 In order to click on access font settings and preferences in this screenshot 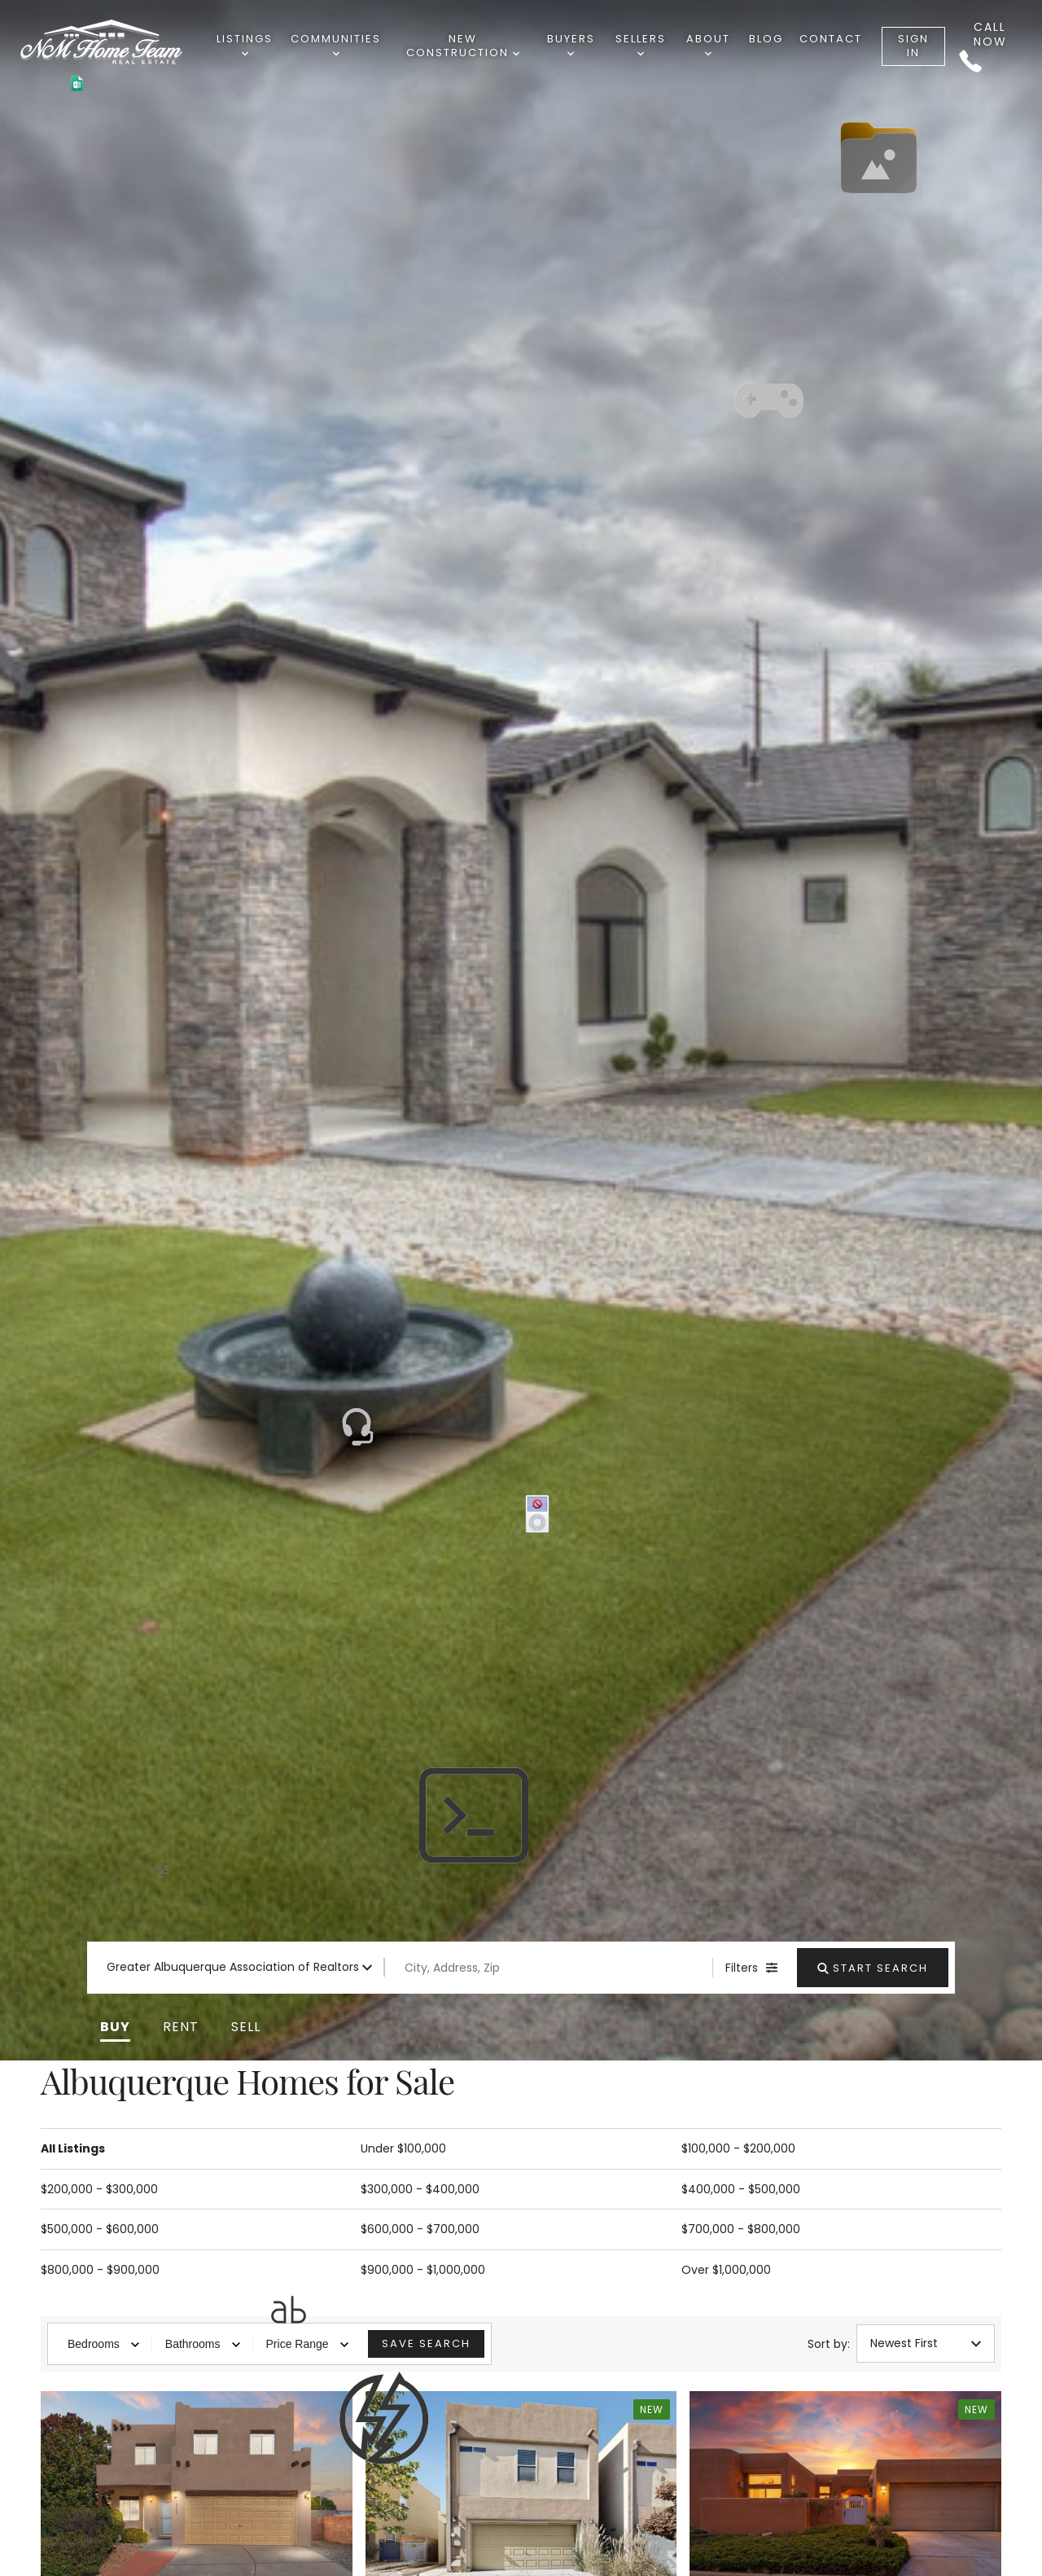, I will do `click(288, 2311)`.